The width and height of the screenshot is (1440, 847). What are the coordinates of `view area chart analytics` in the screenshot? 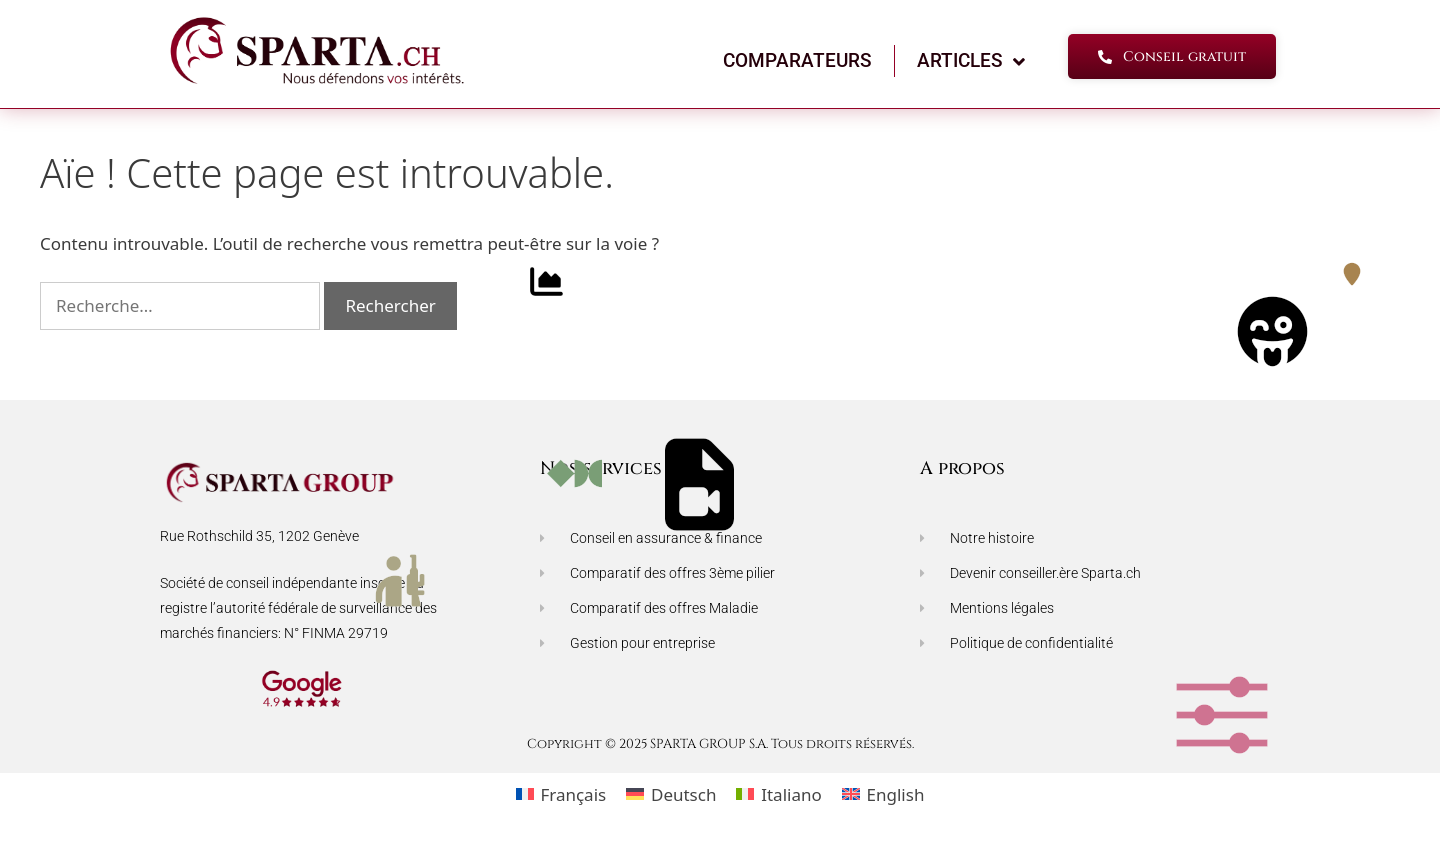 It's located at (546, 281).